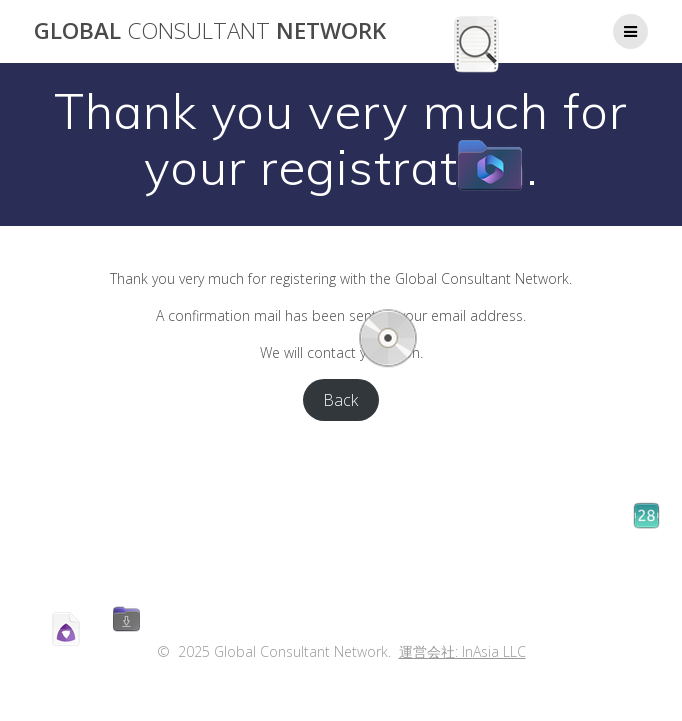 This screenshot has height=721, width=682. What do you see at coordinates (66, 629) in the screenshot?
I see `meson build system configuration file` at bounding box center [66, 629].